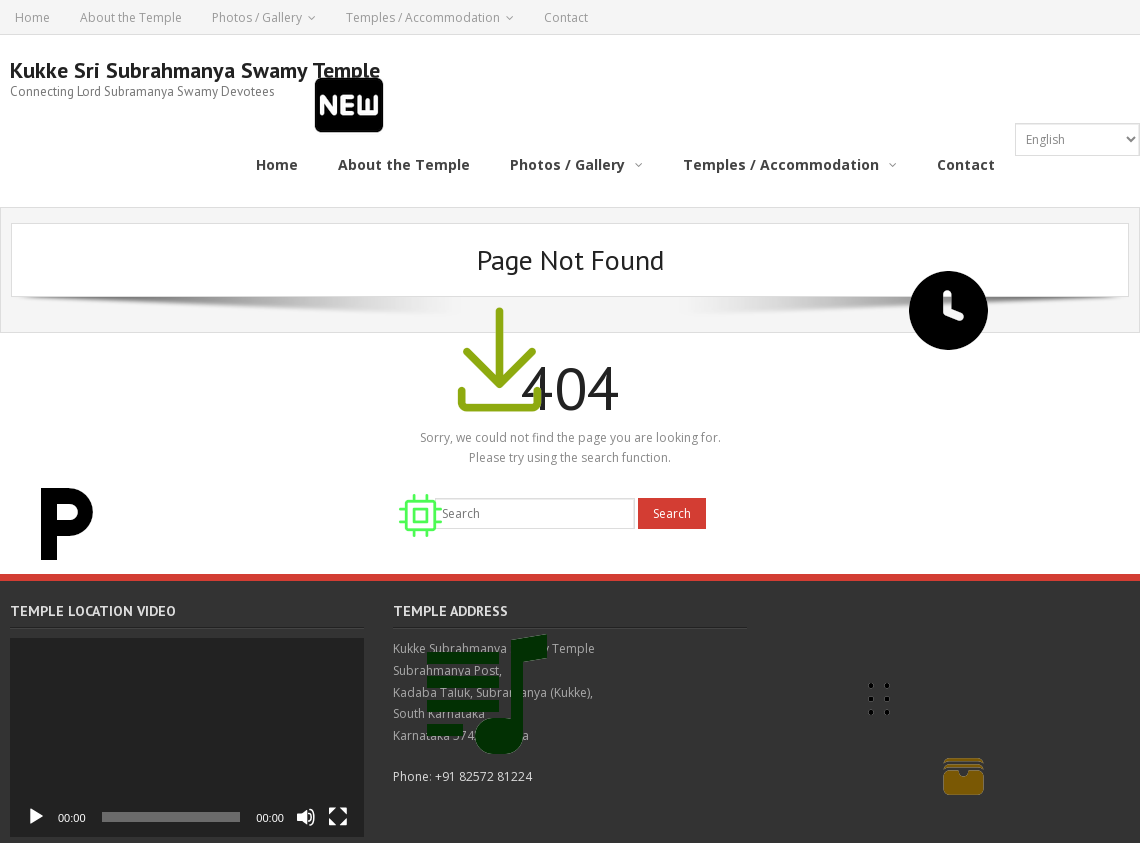  What do you see at coordinates (487, 694) in the screenshot?
I see `view your music playlist` at bounding box center [487, 694].